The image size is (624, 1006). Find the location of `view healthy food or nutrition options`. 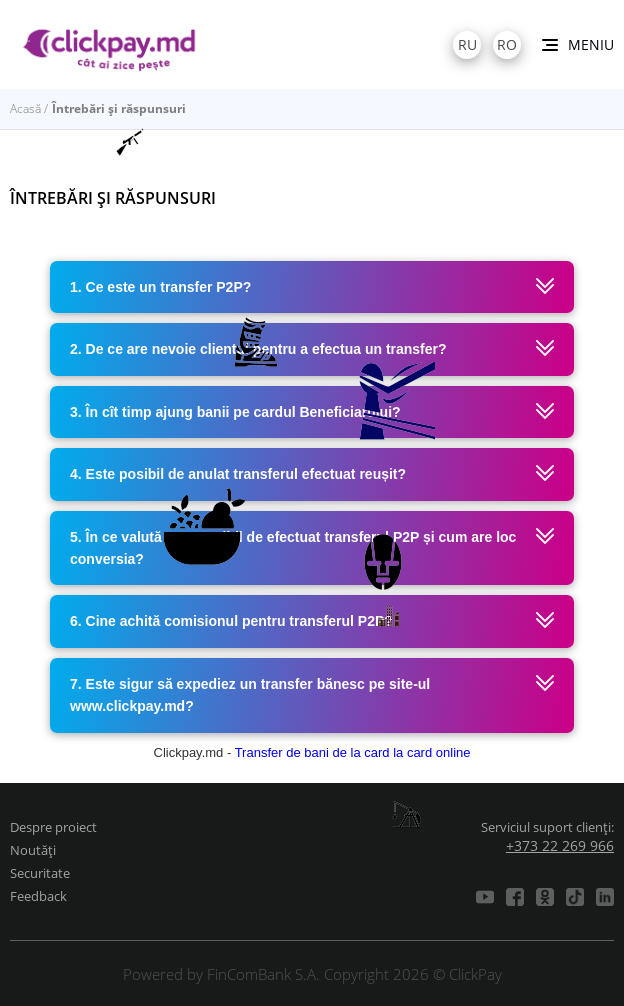

view healthy food or nutrition options is located at coordinates (204, 526).